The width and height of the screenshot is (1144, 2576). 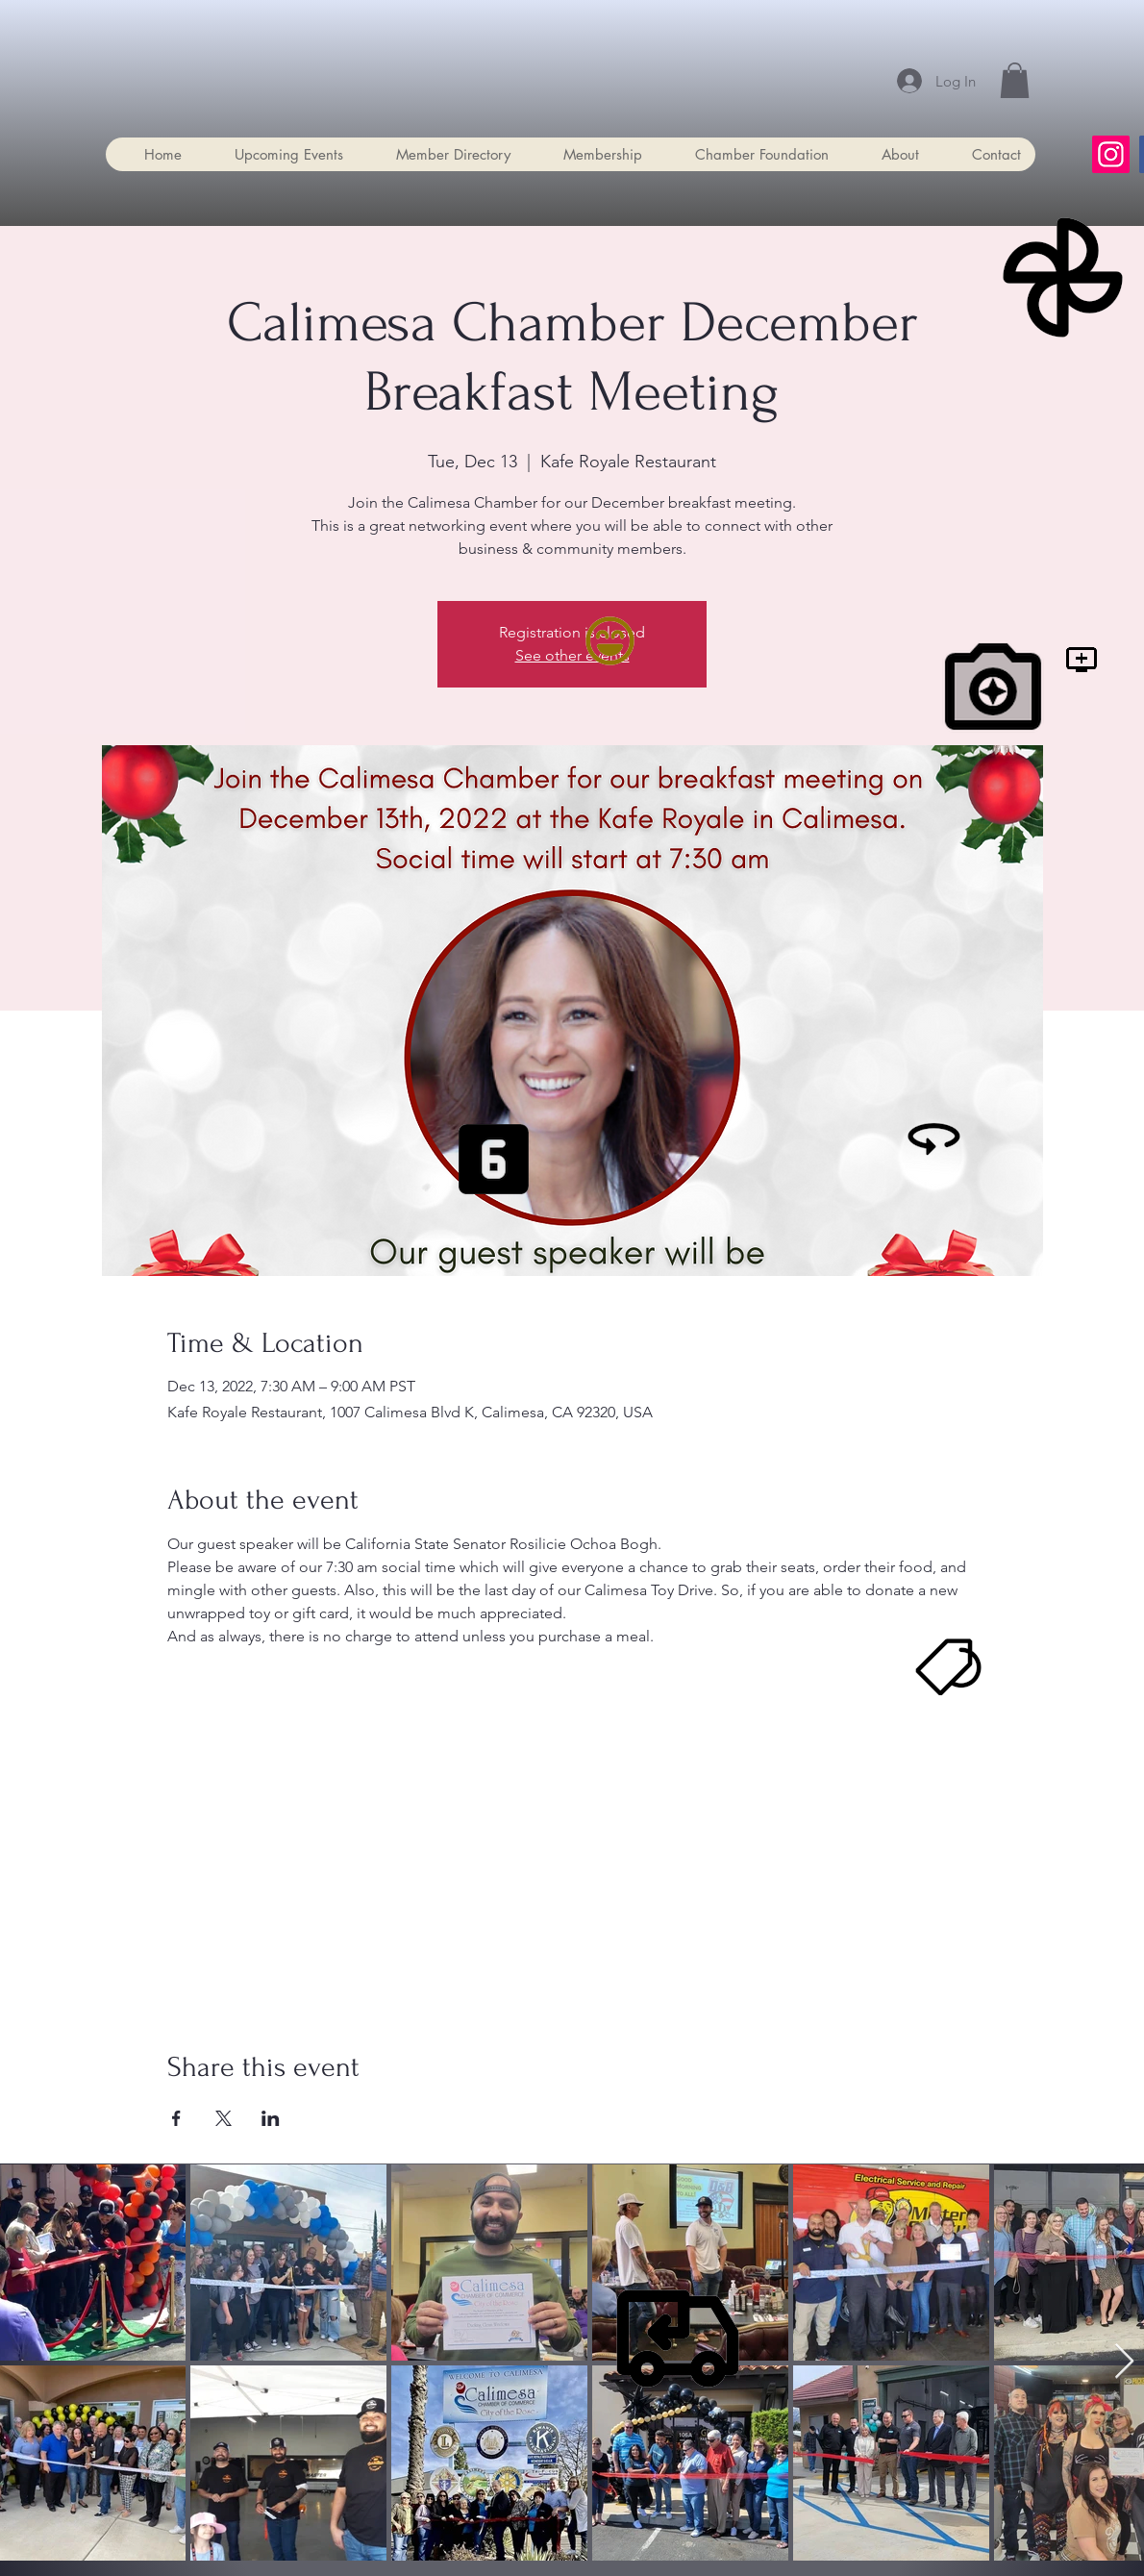 What do you see at coordinates (493, 1159) in the screenshot?
I see `select option 6 from a numbered list` at bounding box center [493, 1159].